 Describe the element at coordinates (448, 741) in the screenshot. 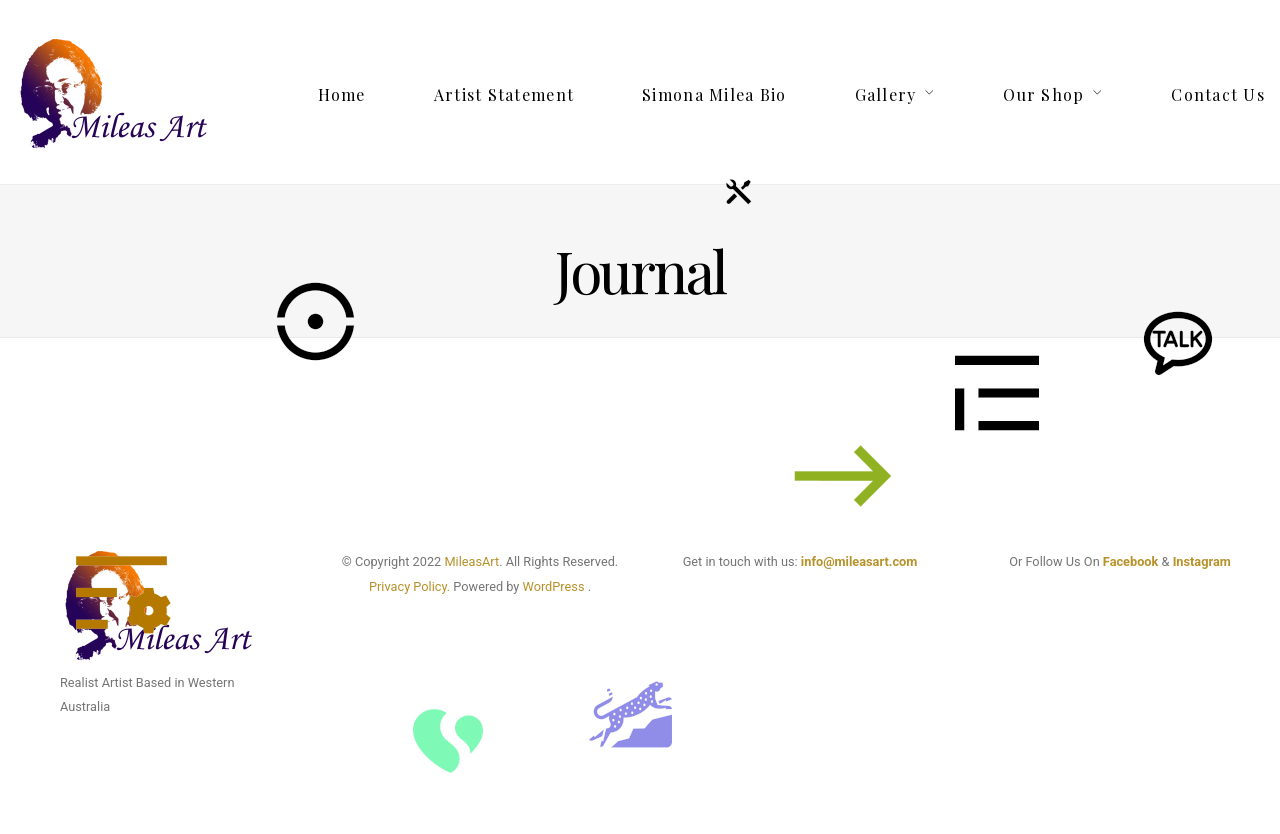

I see `visit the Soriana website or app` at that location.